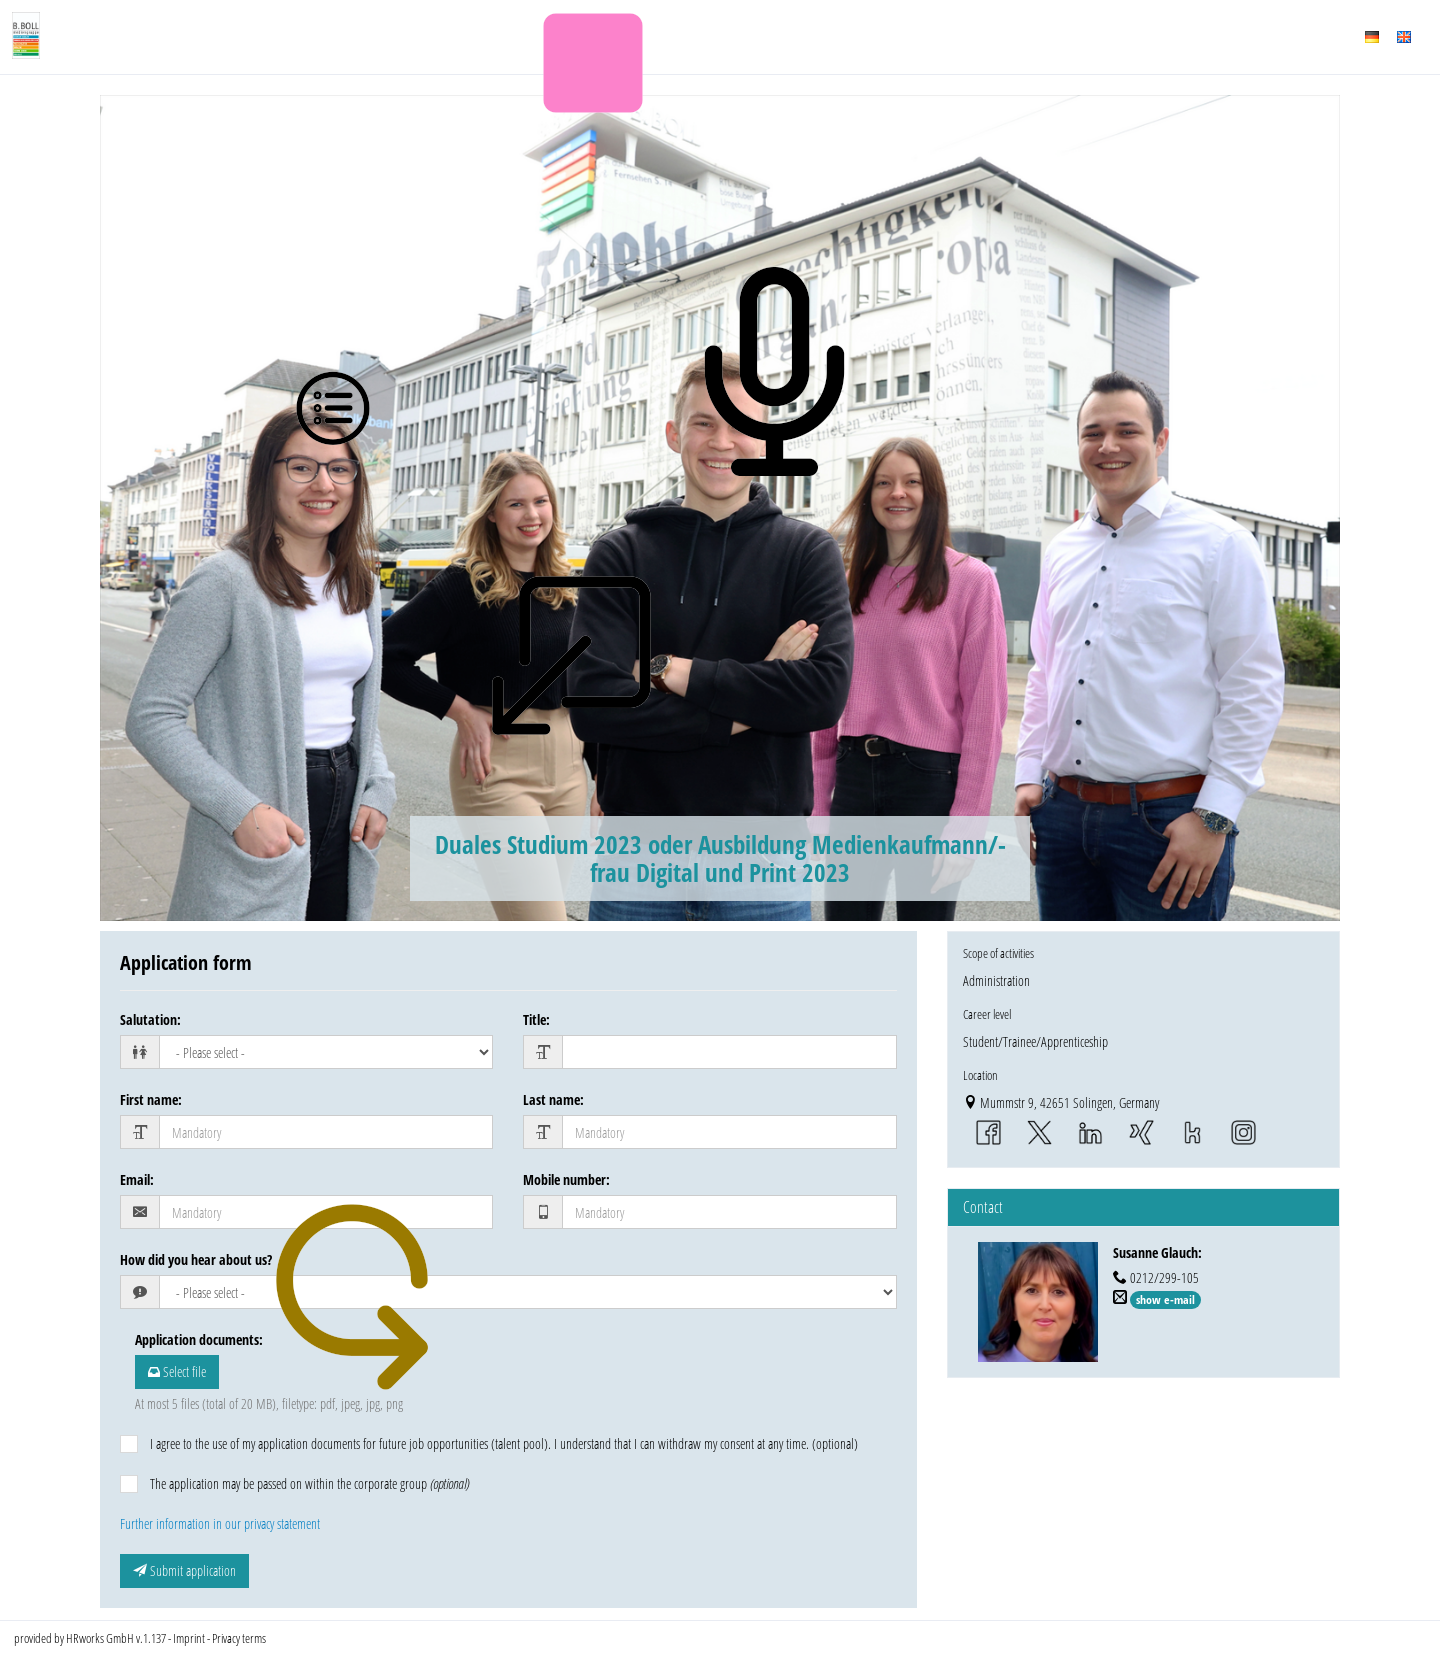 The height and width of the screenshot is (1653, 1440). Describe the element at coordinates (352, 1297) in the screenshot. I see `redo or repeat the previous action` at that location.